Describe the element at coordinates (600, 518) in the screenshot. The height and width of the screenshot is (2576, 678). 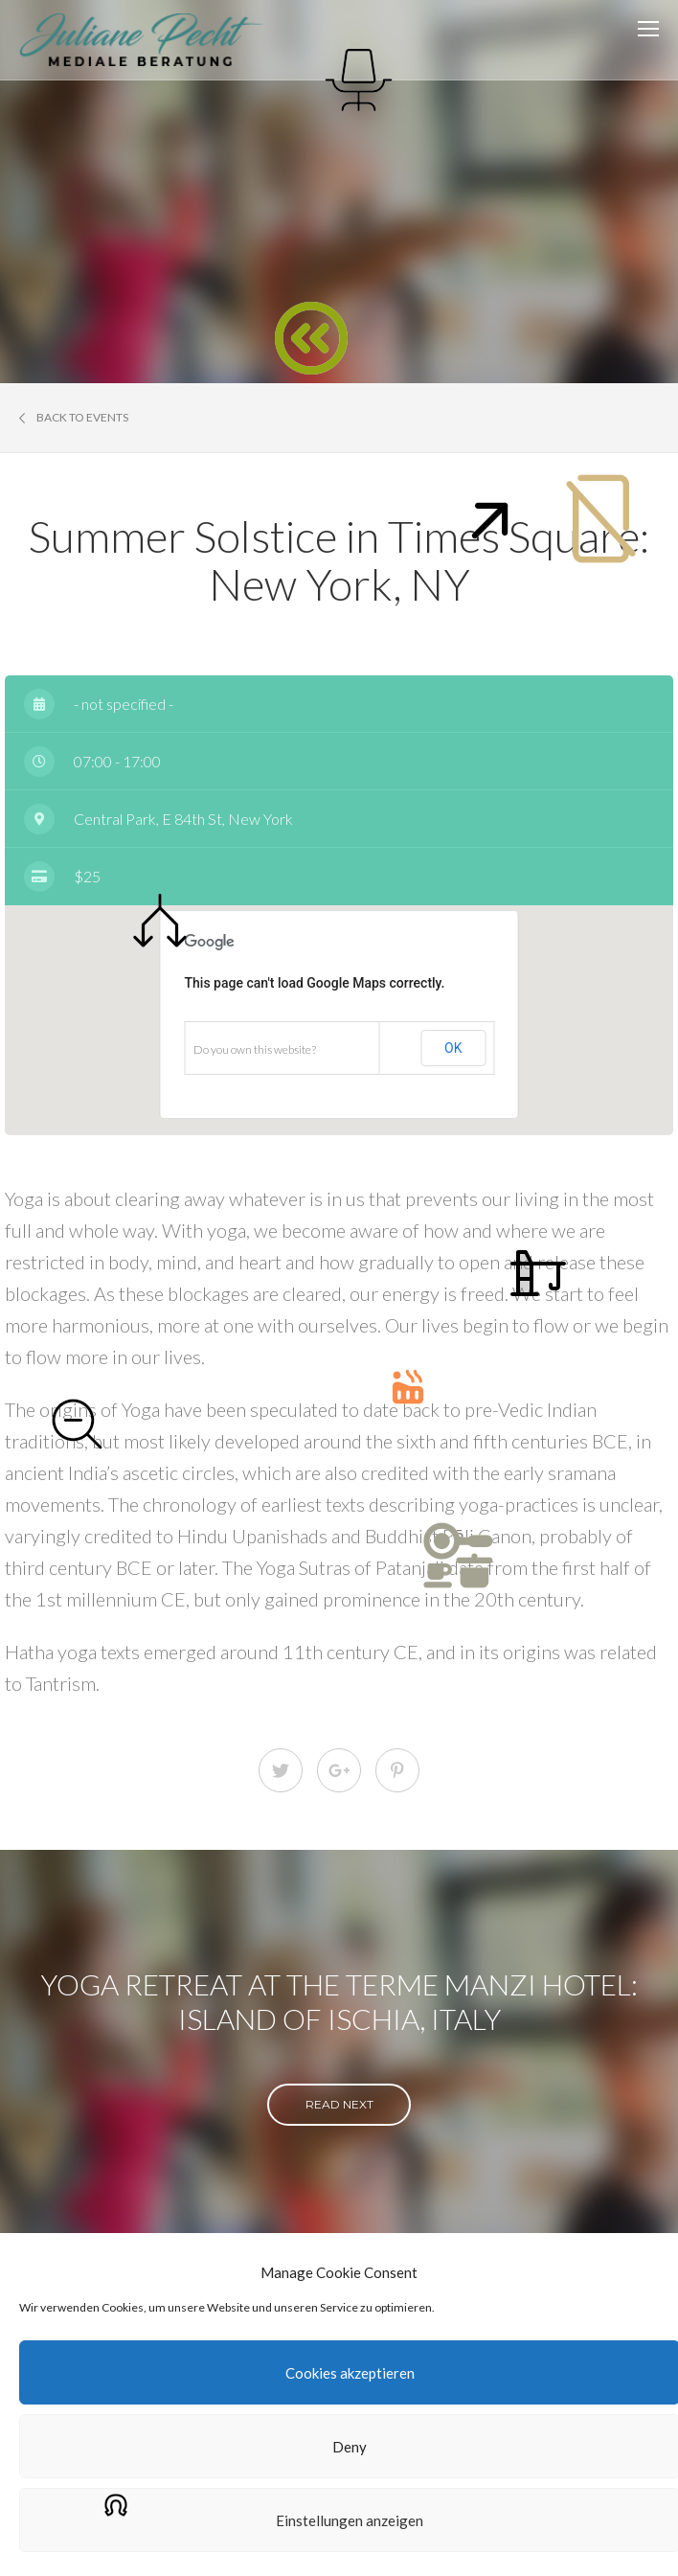
I see `mobile device unavailable or disabled` at that location.